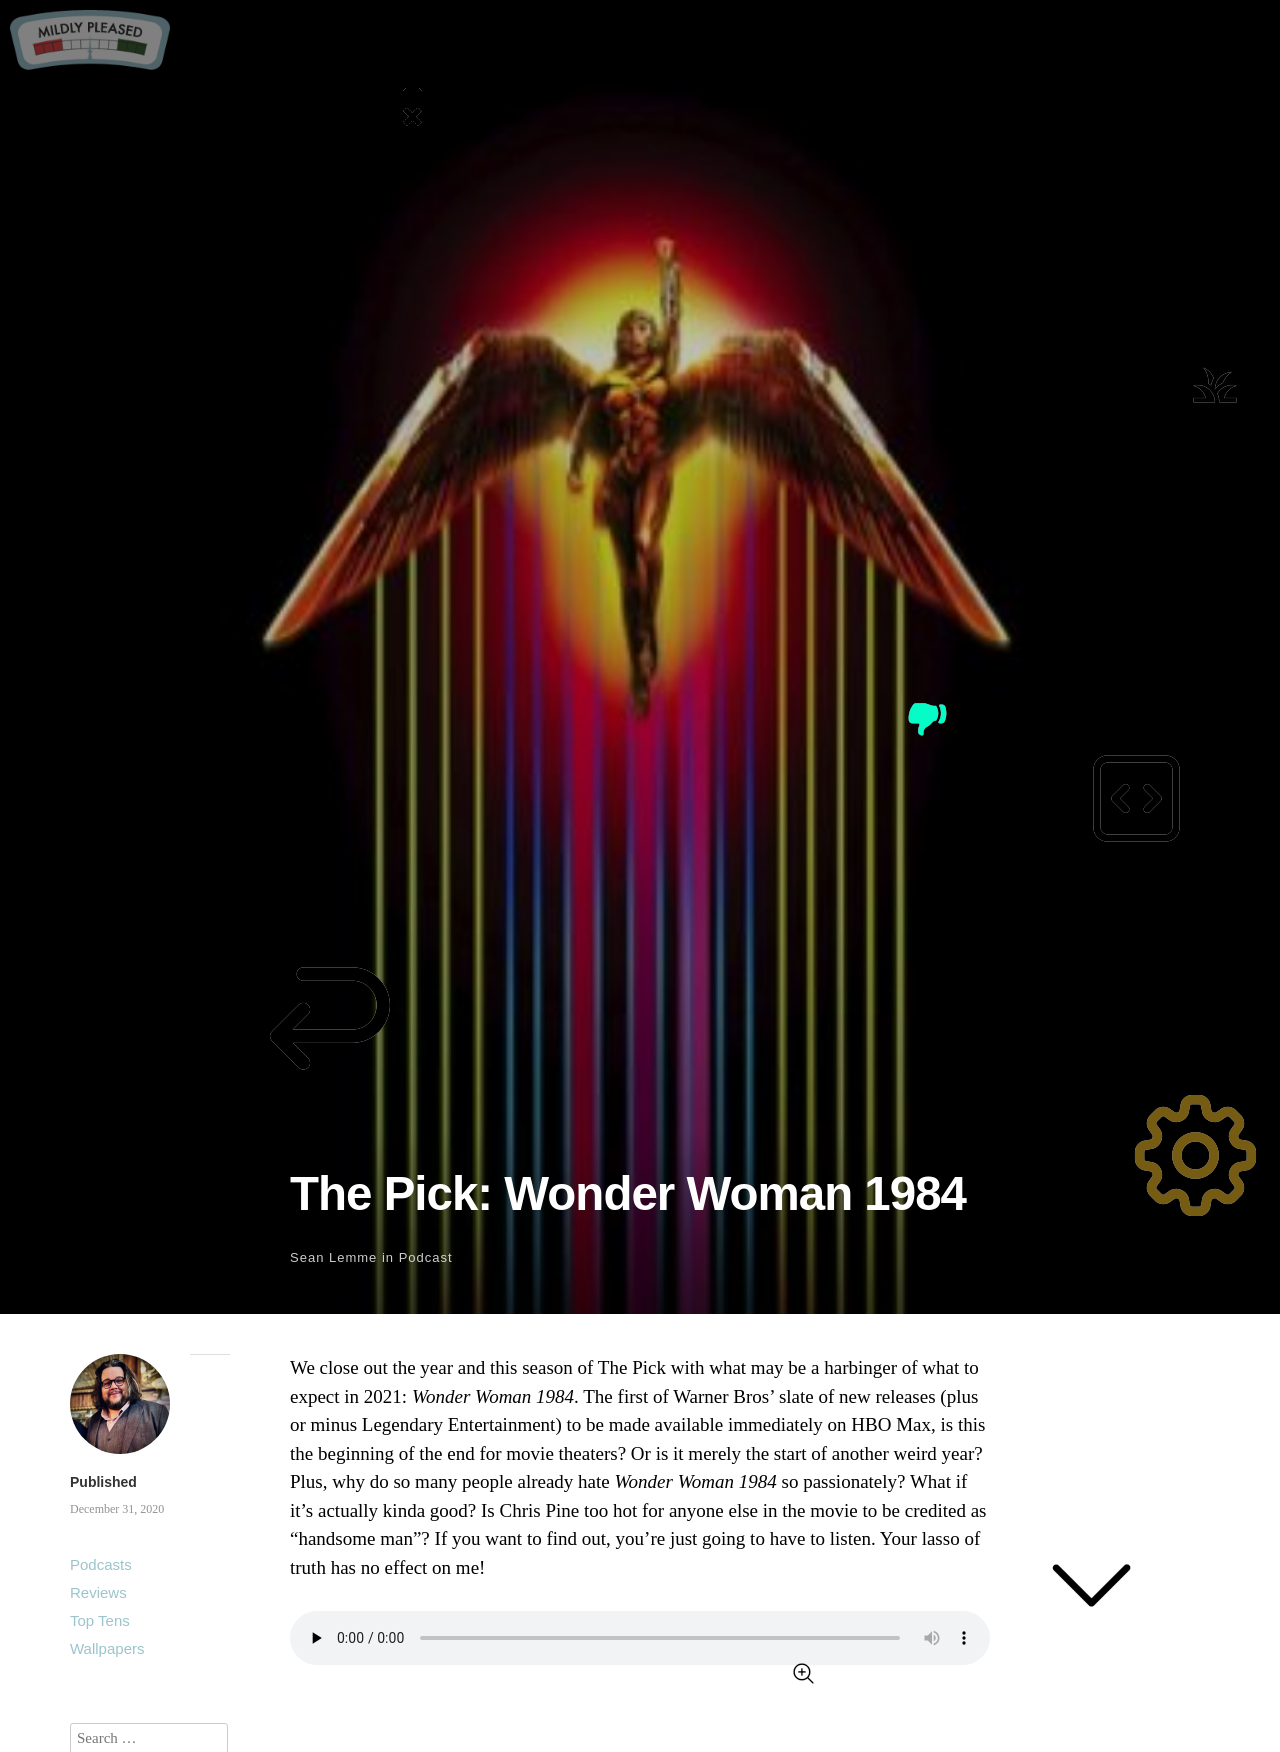 The image size is (1280, 1752). What do you see at coordinates (803, 1673) in the screenshot?
I see `zoom in on content` at bounding box center [803, 1673].